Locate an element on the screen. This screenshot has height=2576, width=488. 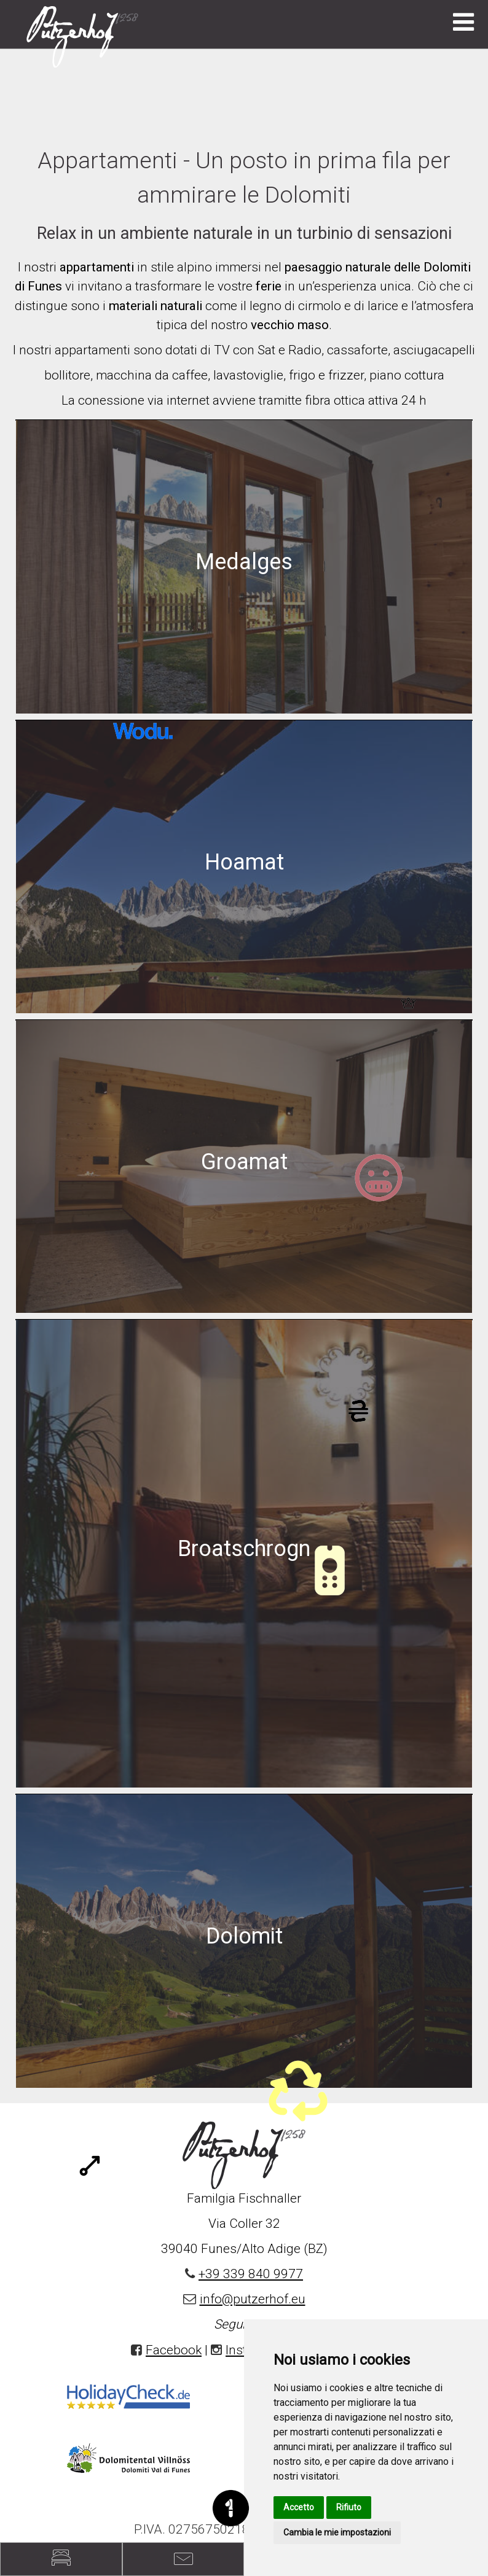
indicates an awkward or uncomfortable situation is located at coordinates (379, 1178).